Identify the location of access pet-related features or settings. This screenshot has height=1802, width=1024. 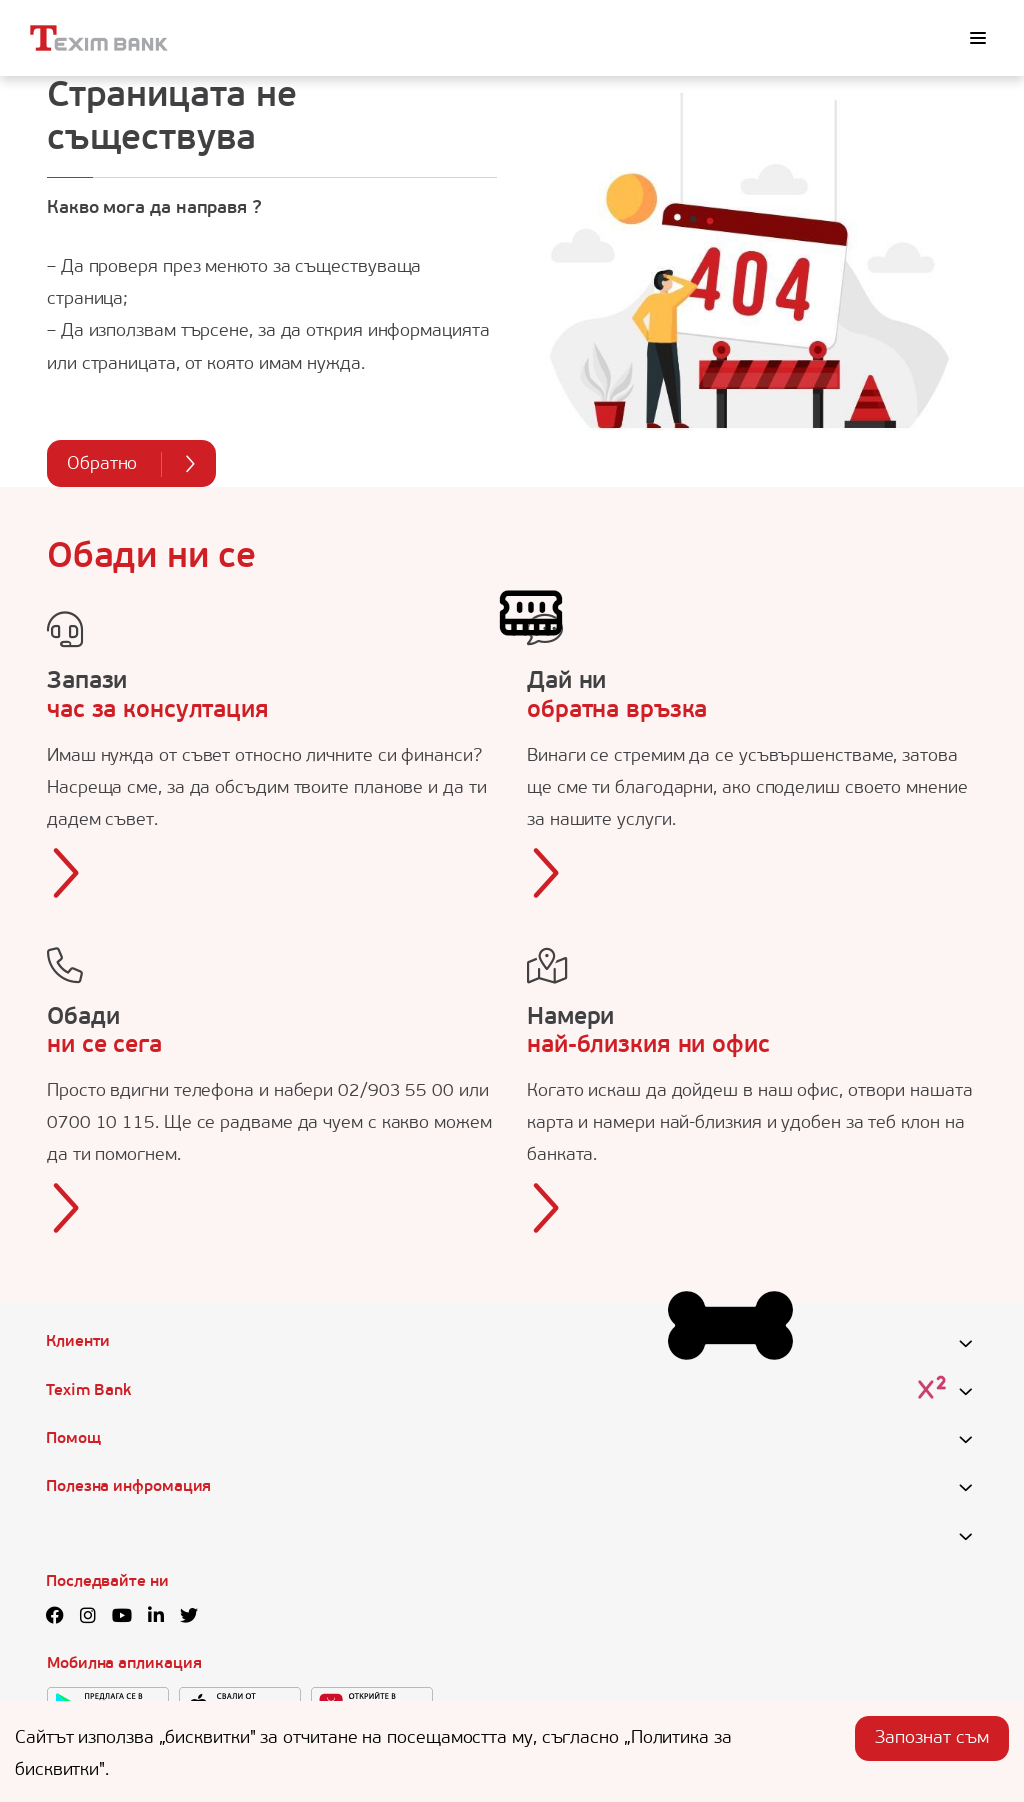
(730, 1325).